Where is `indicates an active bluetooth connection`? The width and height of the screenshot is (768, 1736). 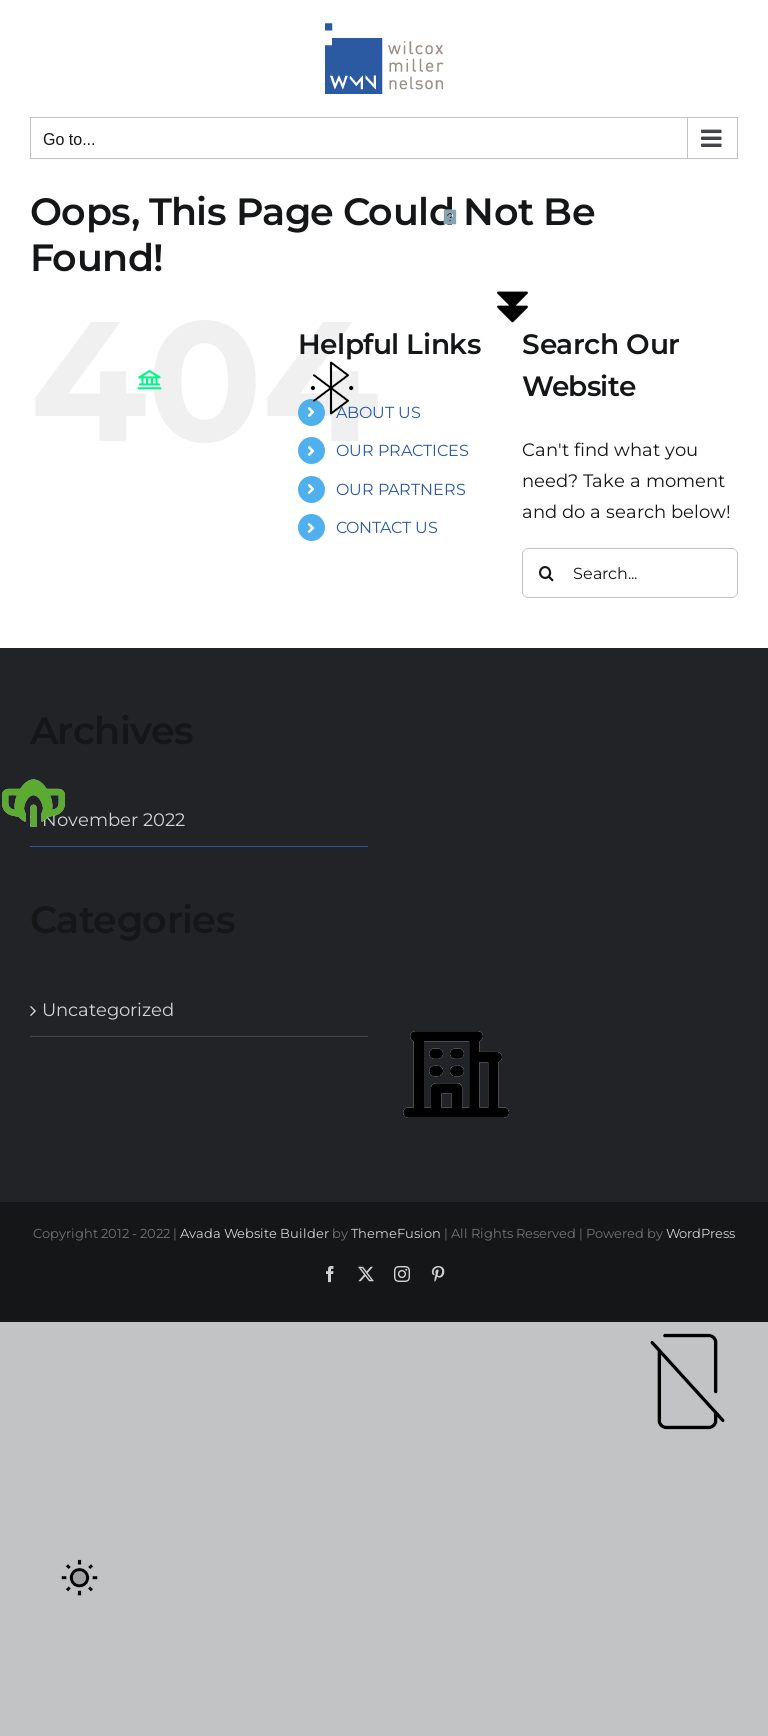
indicates an active bluetooth connection is located at coordinates (331, 388).